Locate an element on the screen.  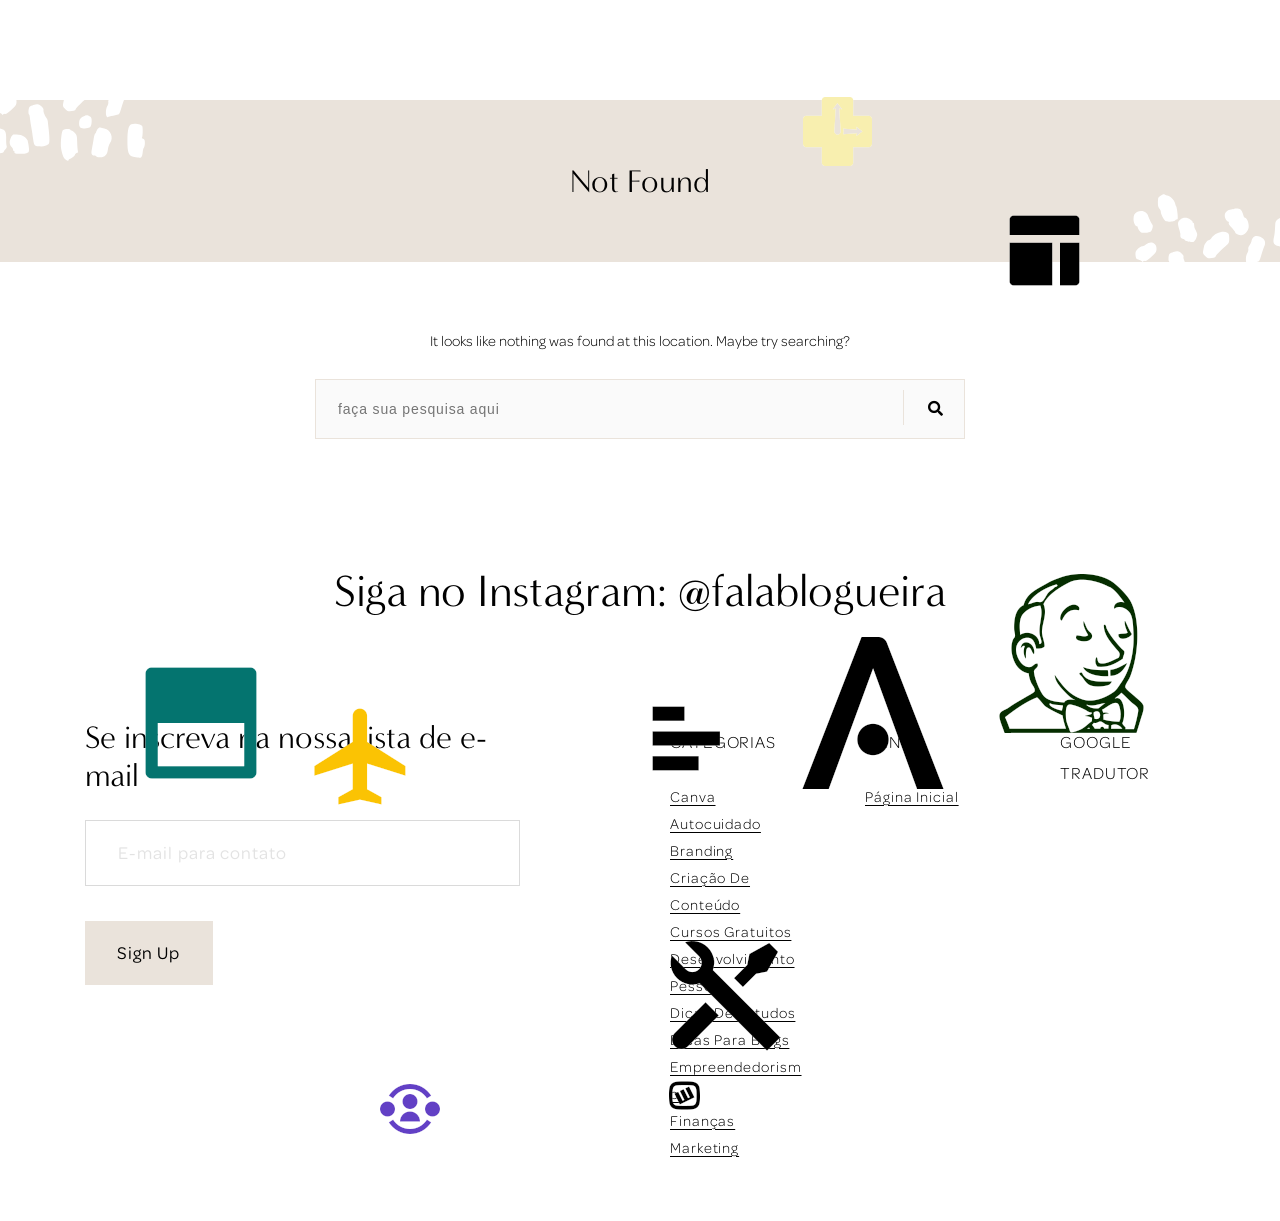
view community members is located at coordinates (410, 1109).